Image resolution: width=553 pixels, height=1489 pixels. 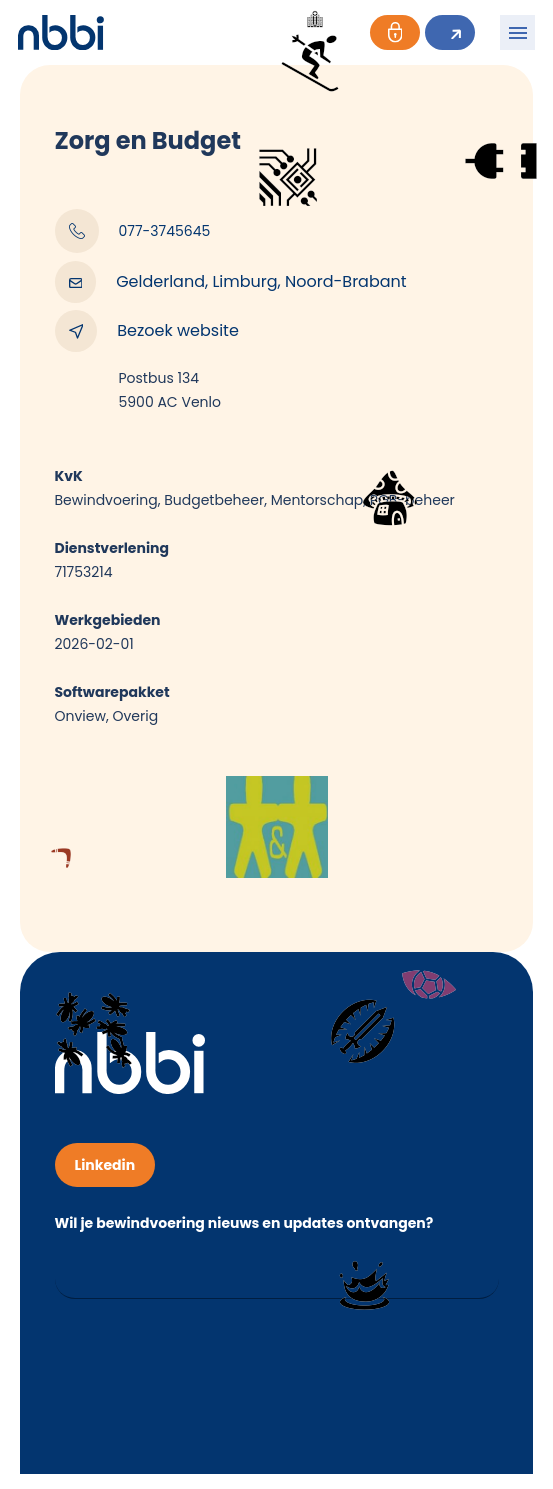 I want to click on water effect or splash animation trigger, so click(x=364, y=1285).